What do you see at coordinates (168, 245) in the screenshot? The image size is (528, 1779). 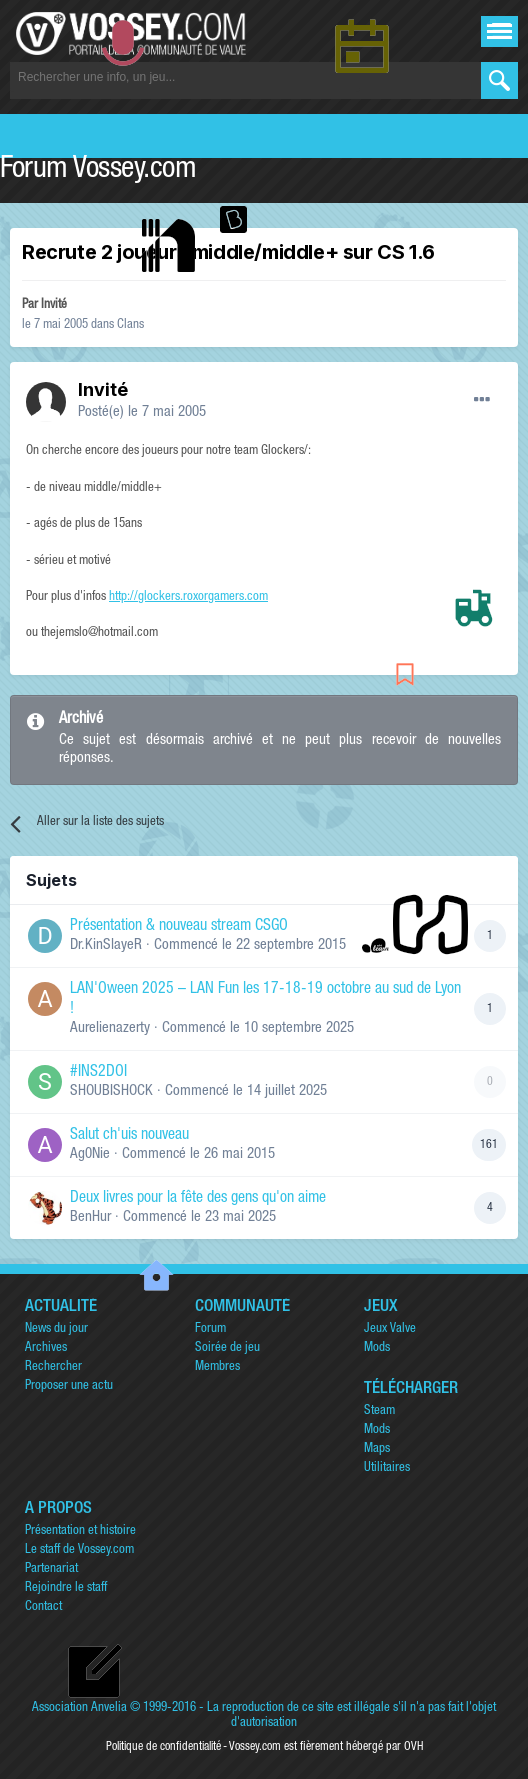 I see `infracost cloud cost estimation tool logo` at bounding box center [168, 245].